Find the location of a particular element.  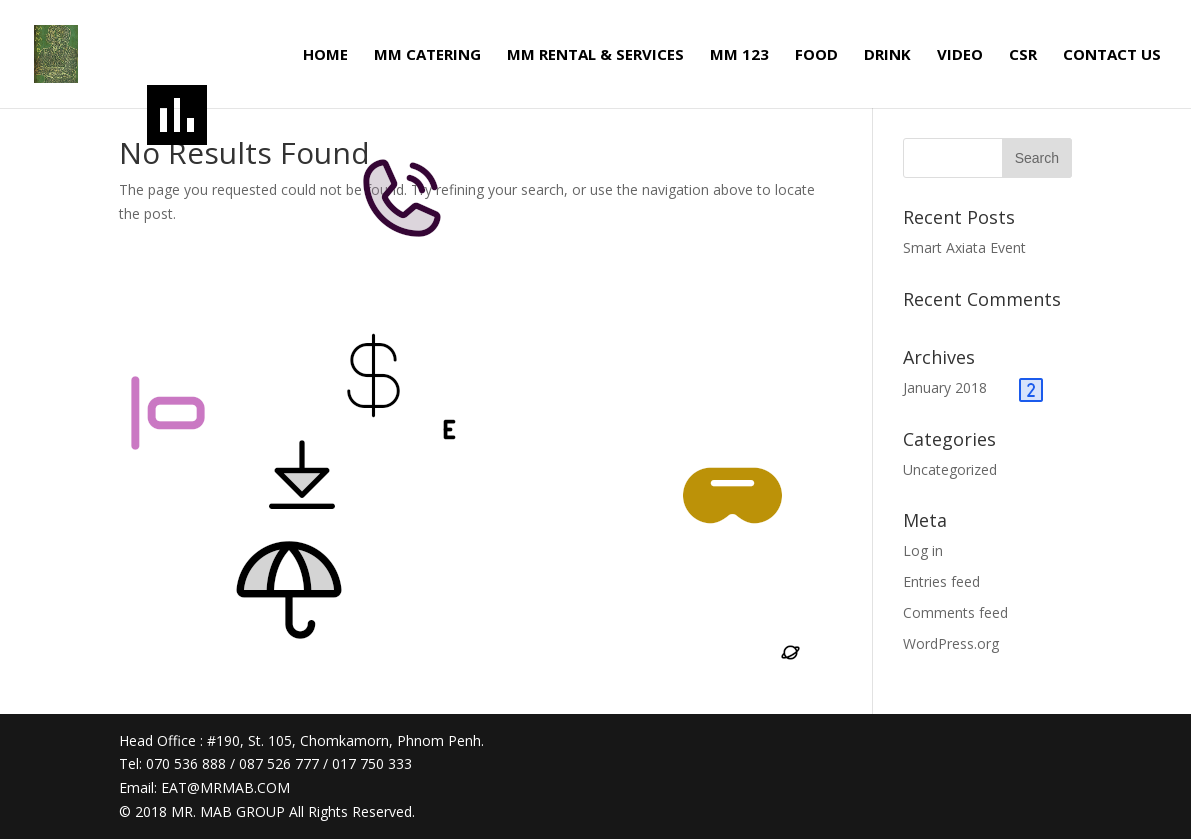

align selected elements to the left is located at coordinates (168, 413).